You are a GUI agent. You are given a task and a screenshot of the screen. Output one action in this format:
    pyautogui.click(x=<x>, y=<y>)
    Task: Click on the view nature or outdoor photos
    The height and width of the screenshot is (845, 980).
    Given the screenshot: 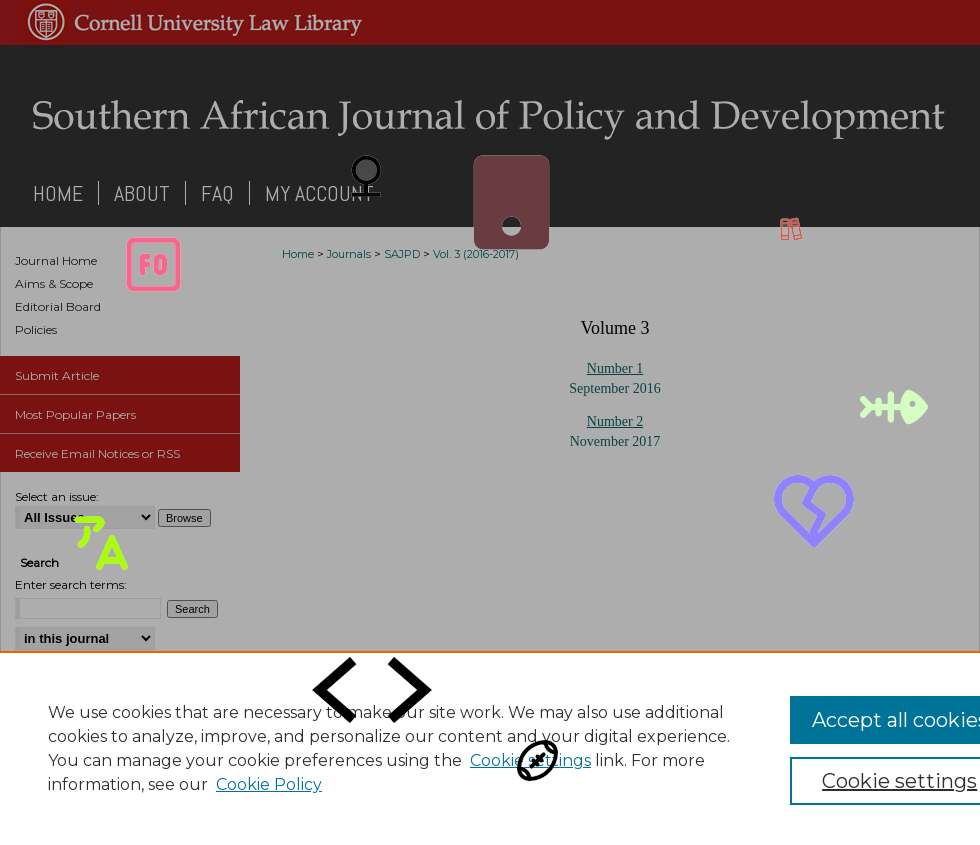 What is the action you would take?
    pyautogui.click(x=366, y=176)
    